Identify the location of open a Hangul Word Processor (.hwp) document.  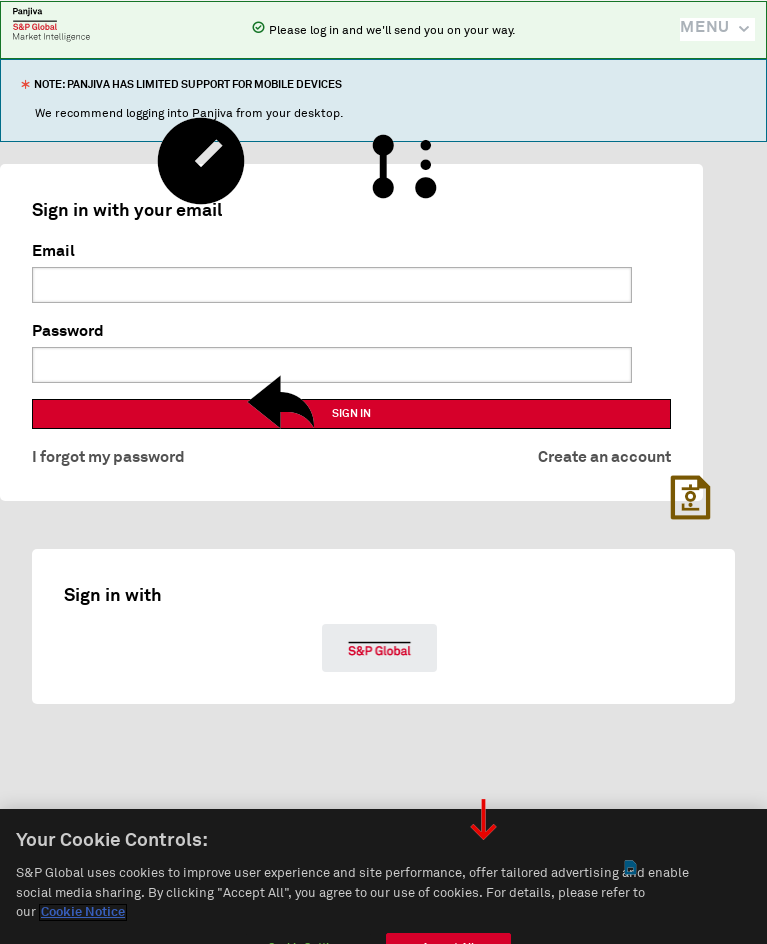
(690, 497).